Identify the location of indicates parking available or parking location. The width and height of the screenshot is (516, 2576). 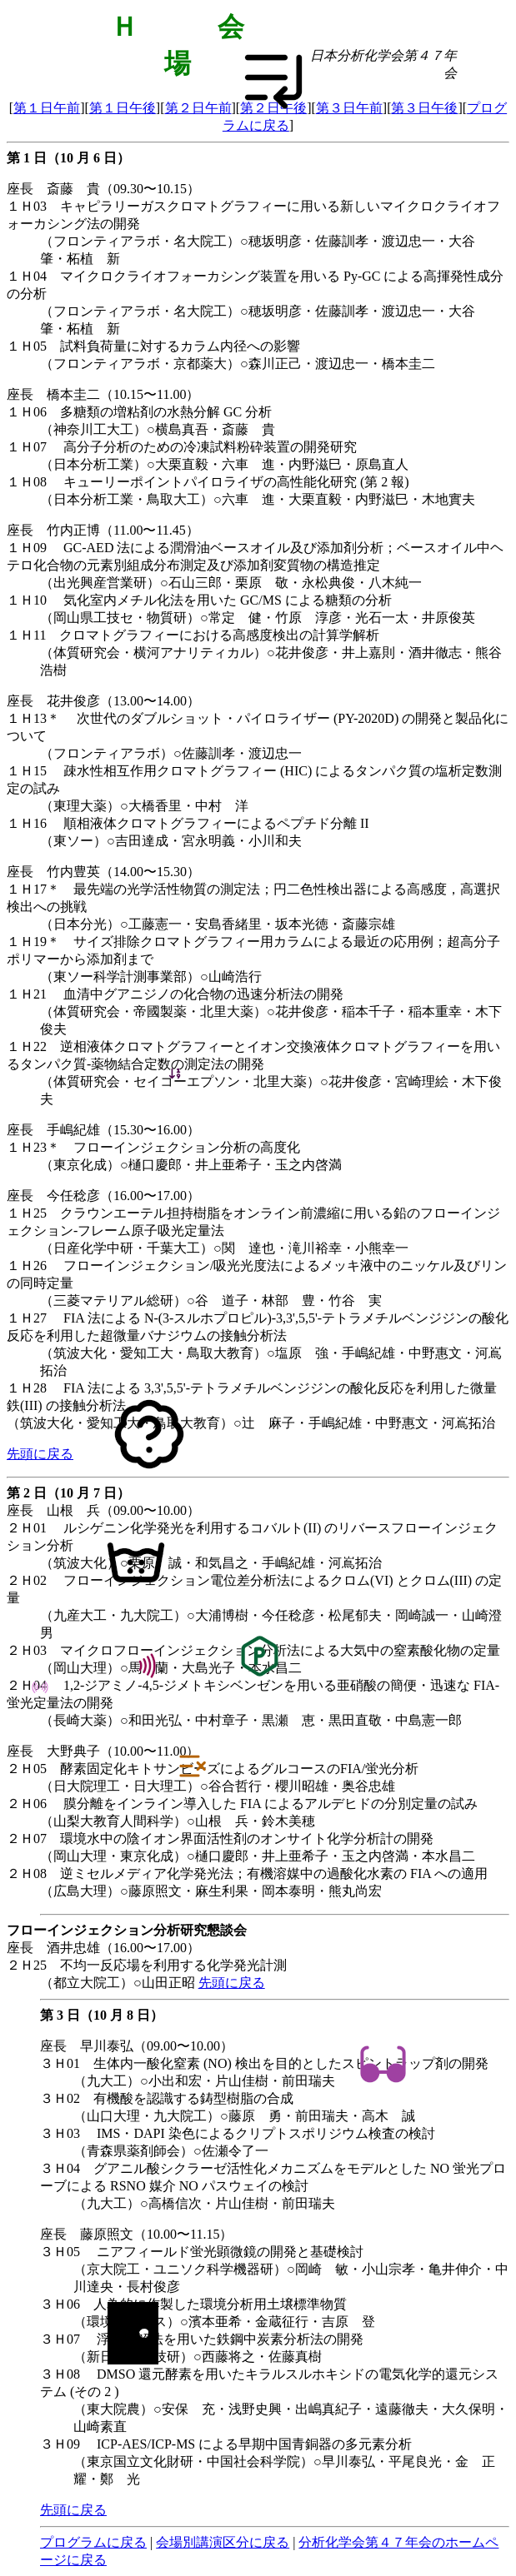
(259, 1656).